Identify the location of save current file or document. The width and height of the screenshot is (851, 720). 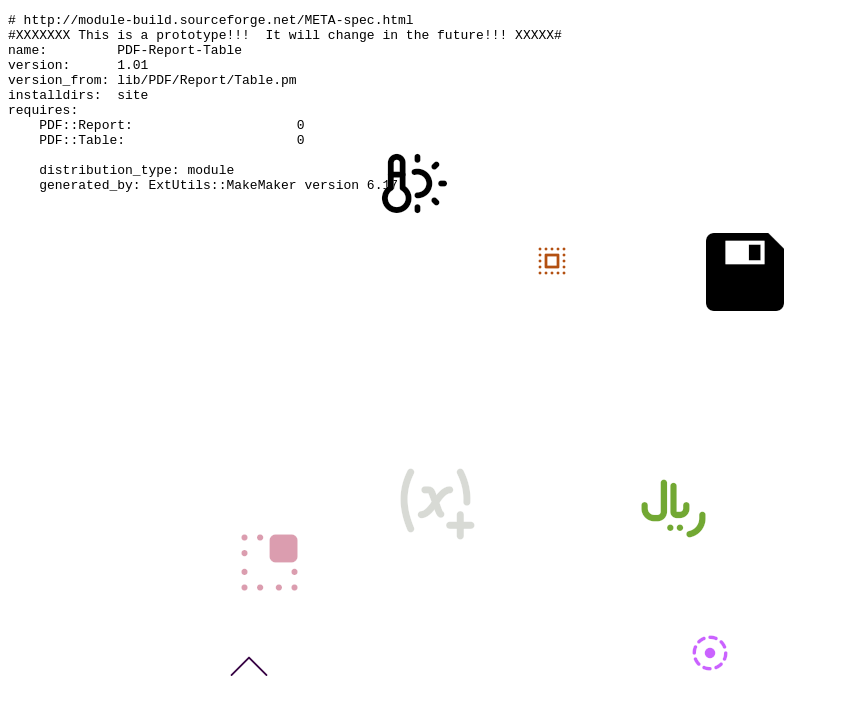
(745, 272).